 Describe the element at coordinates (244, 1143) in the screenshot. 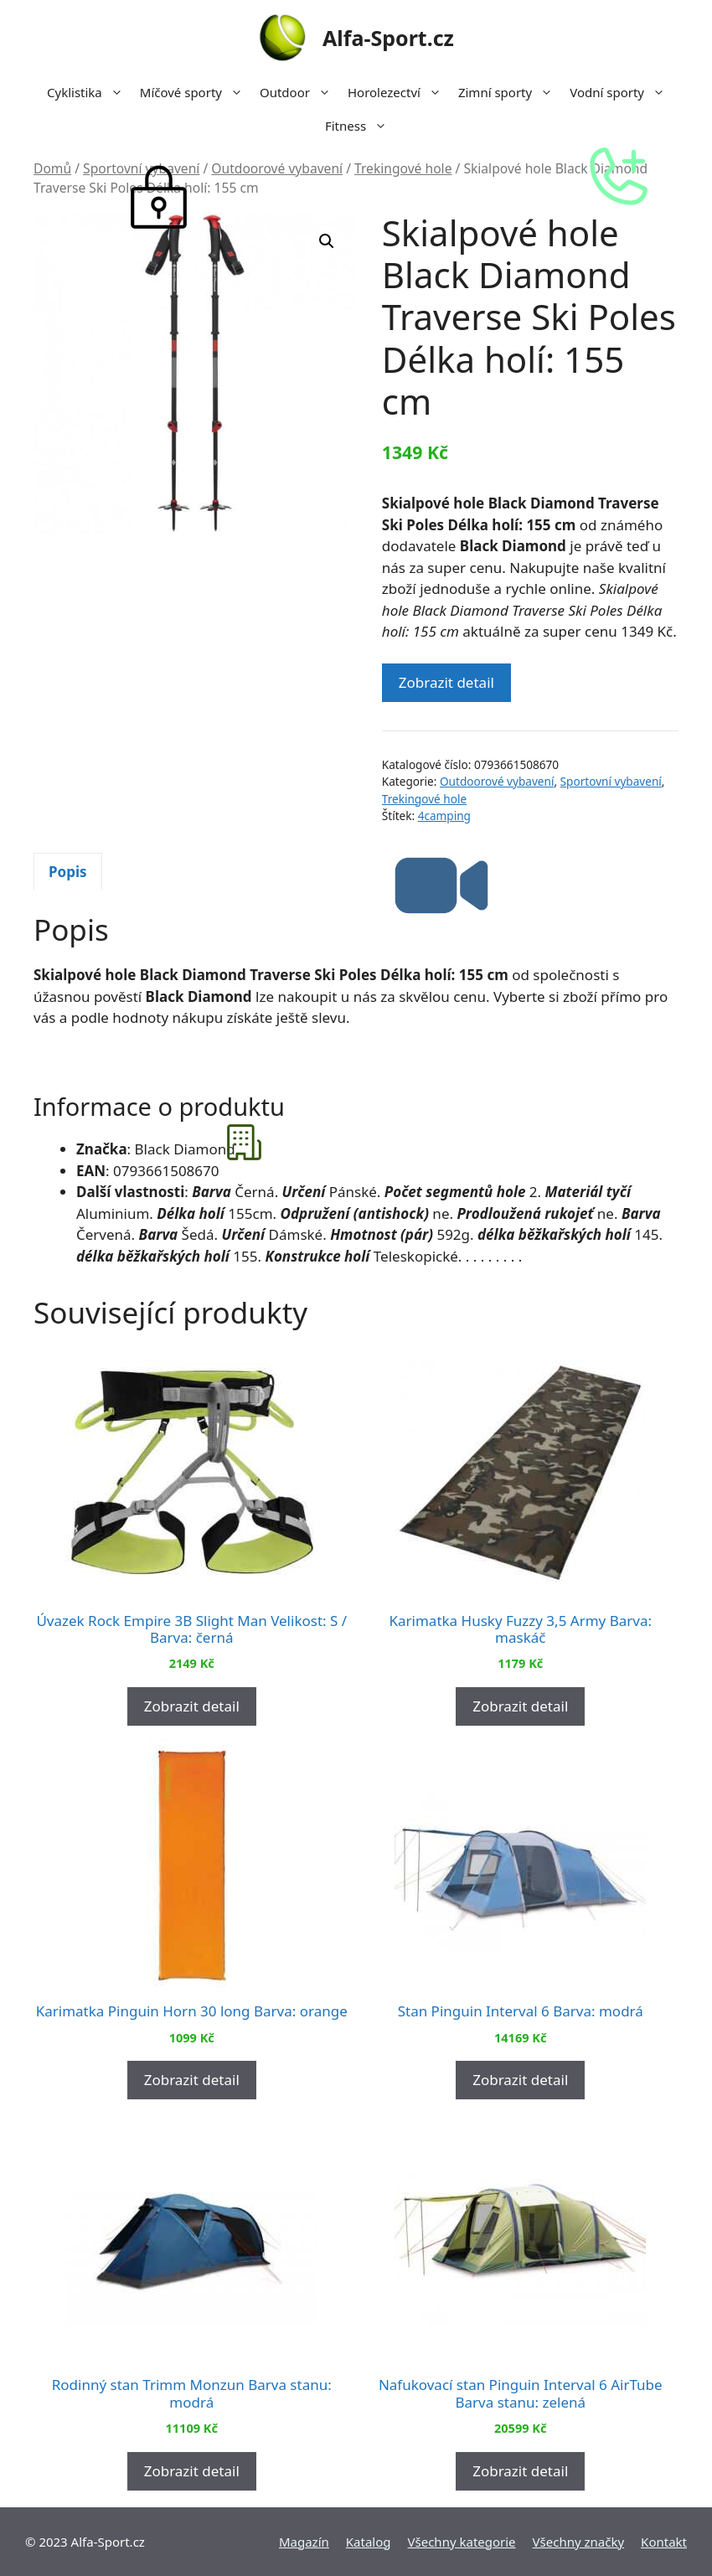

I see `view organization or team settings` at that location.